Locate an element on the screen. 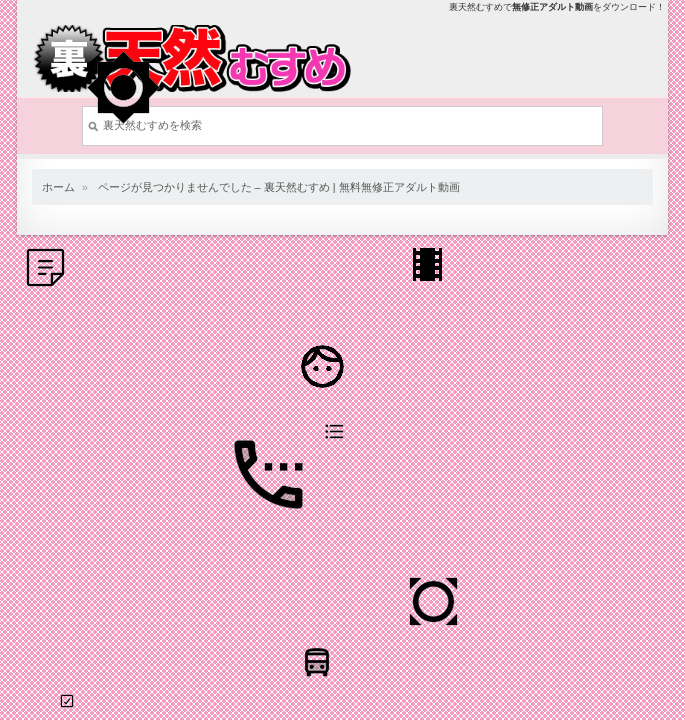 This screenshot has width=685, height=720. switch to list view is located at coordinates (334, 431).